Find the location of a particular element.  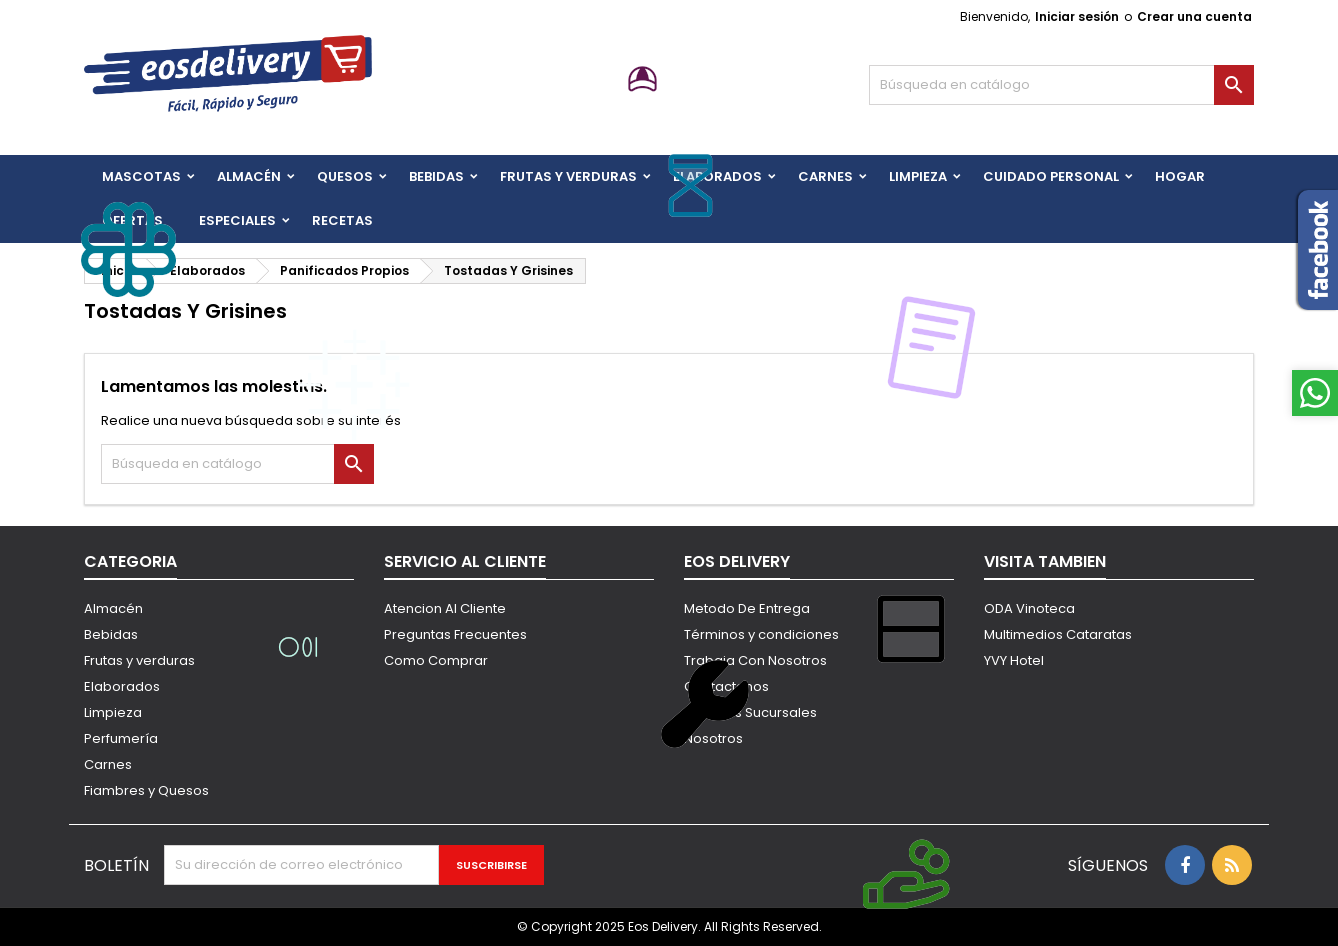

make a payment or donation is located at coordinates (909, 877).